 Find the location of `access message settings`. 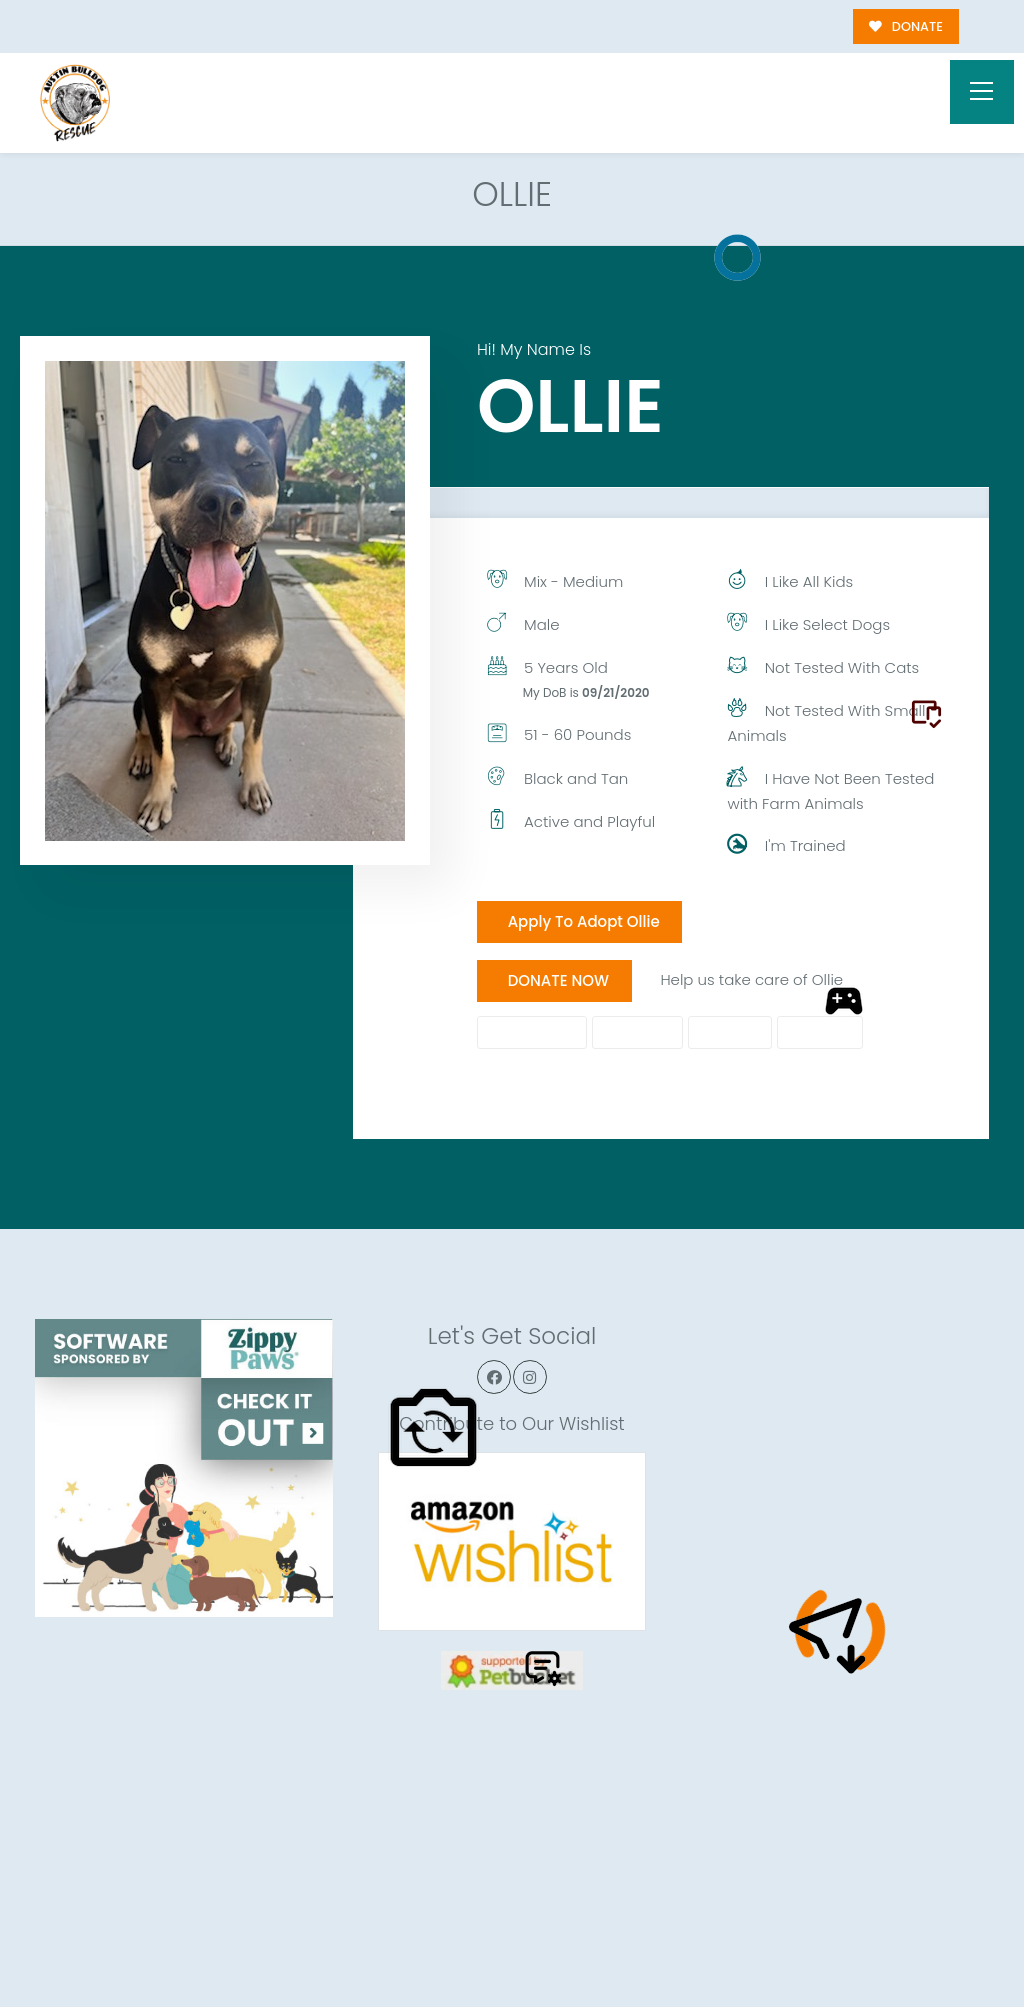

access message settings is located at coordinates (542, 1666).